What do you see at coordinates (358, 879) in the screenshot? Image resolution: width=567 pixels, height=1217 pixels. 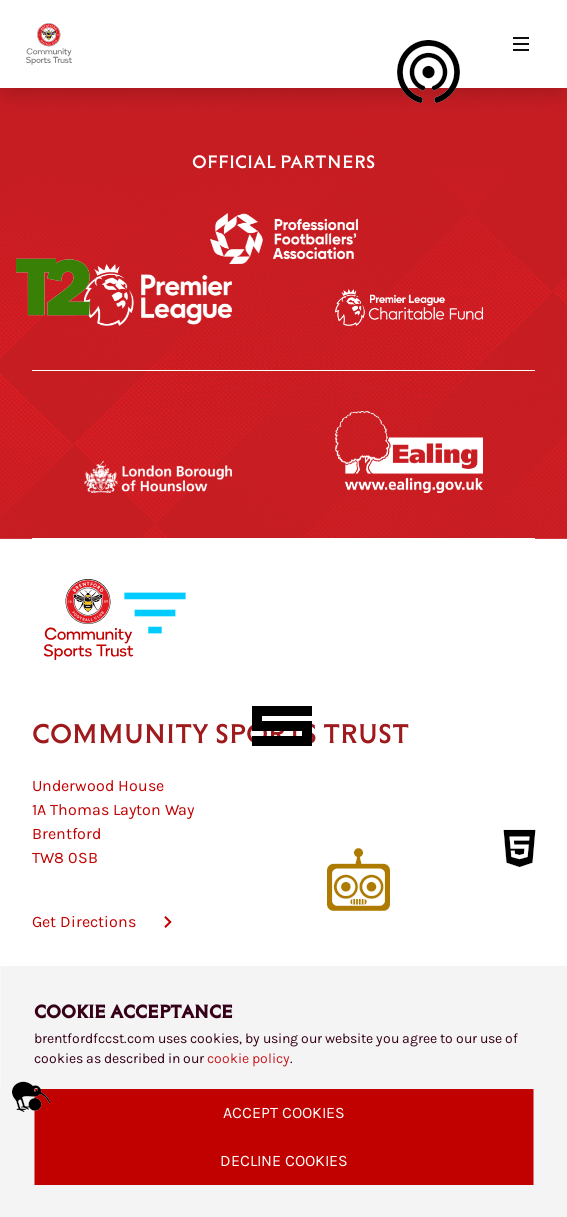 I see `probot automation service logo` at bounding box center [358, 879].